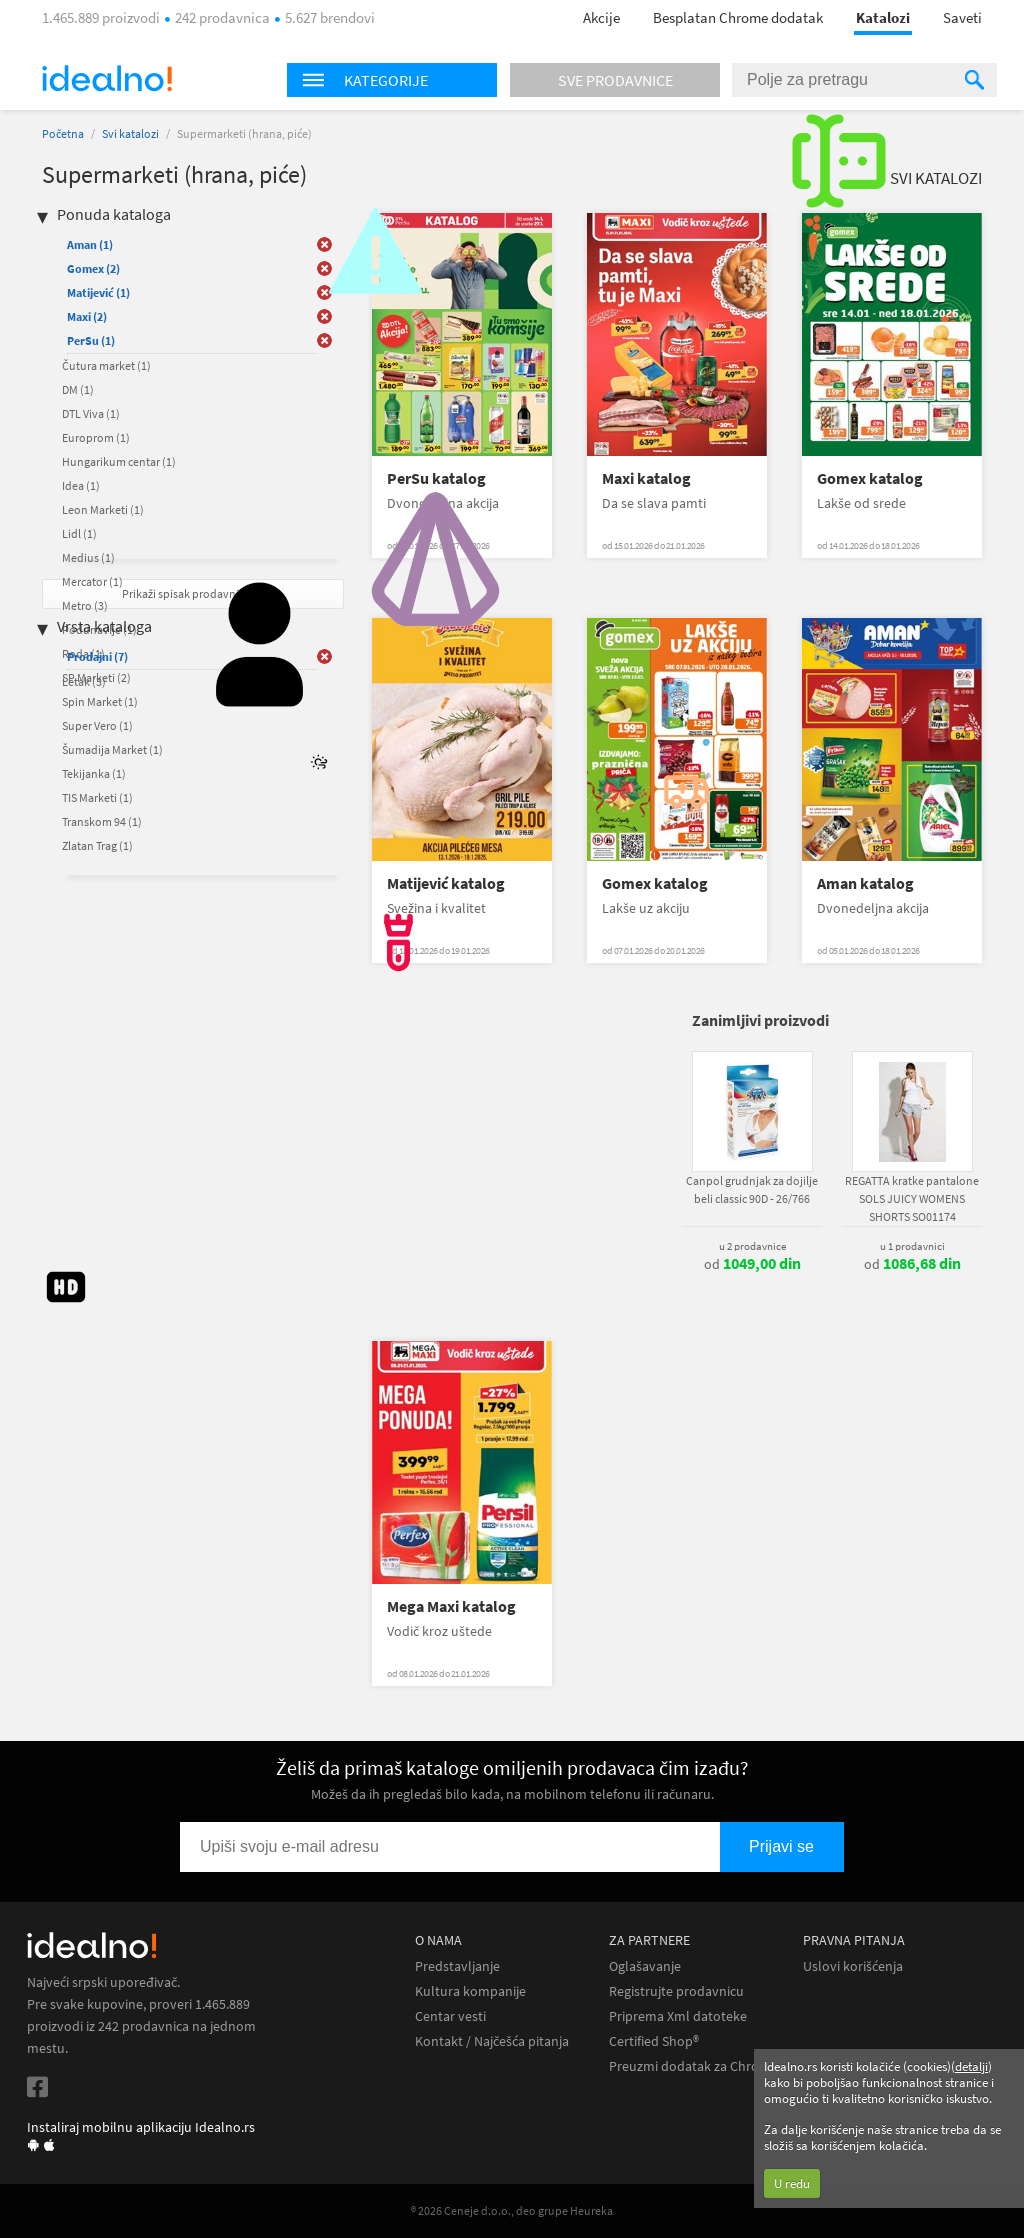  Describe the element at coordinates (839, 161) in the screenshot. I see `access forms and surveys` at that location.